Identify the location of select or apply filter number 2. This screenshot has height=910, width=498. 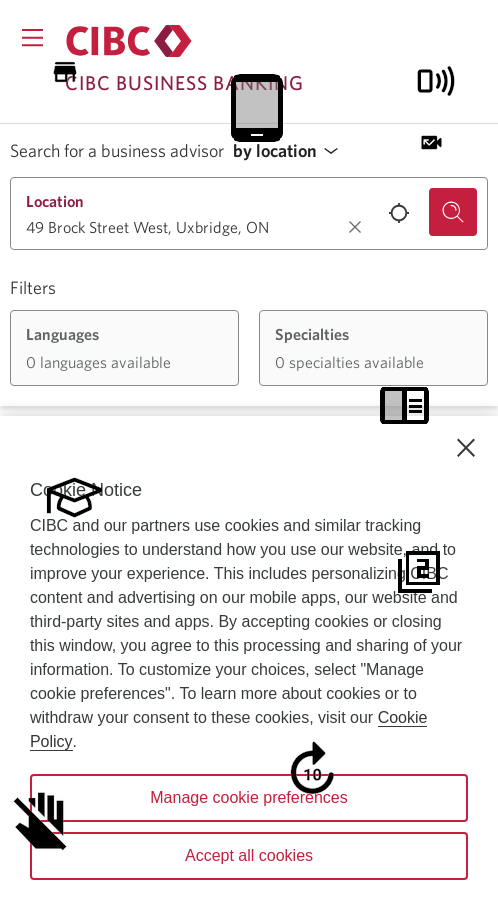
(419, 572).